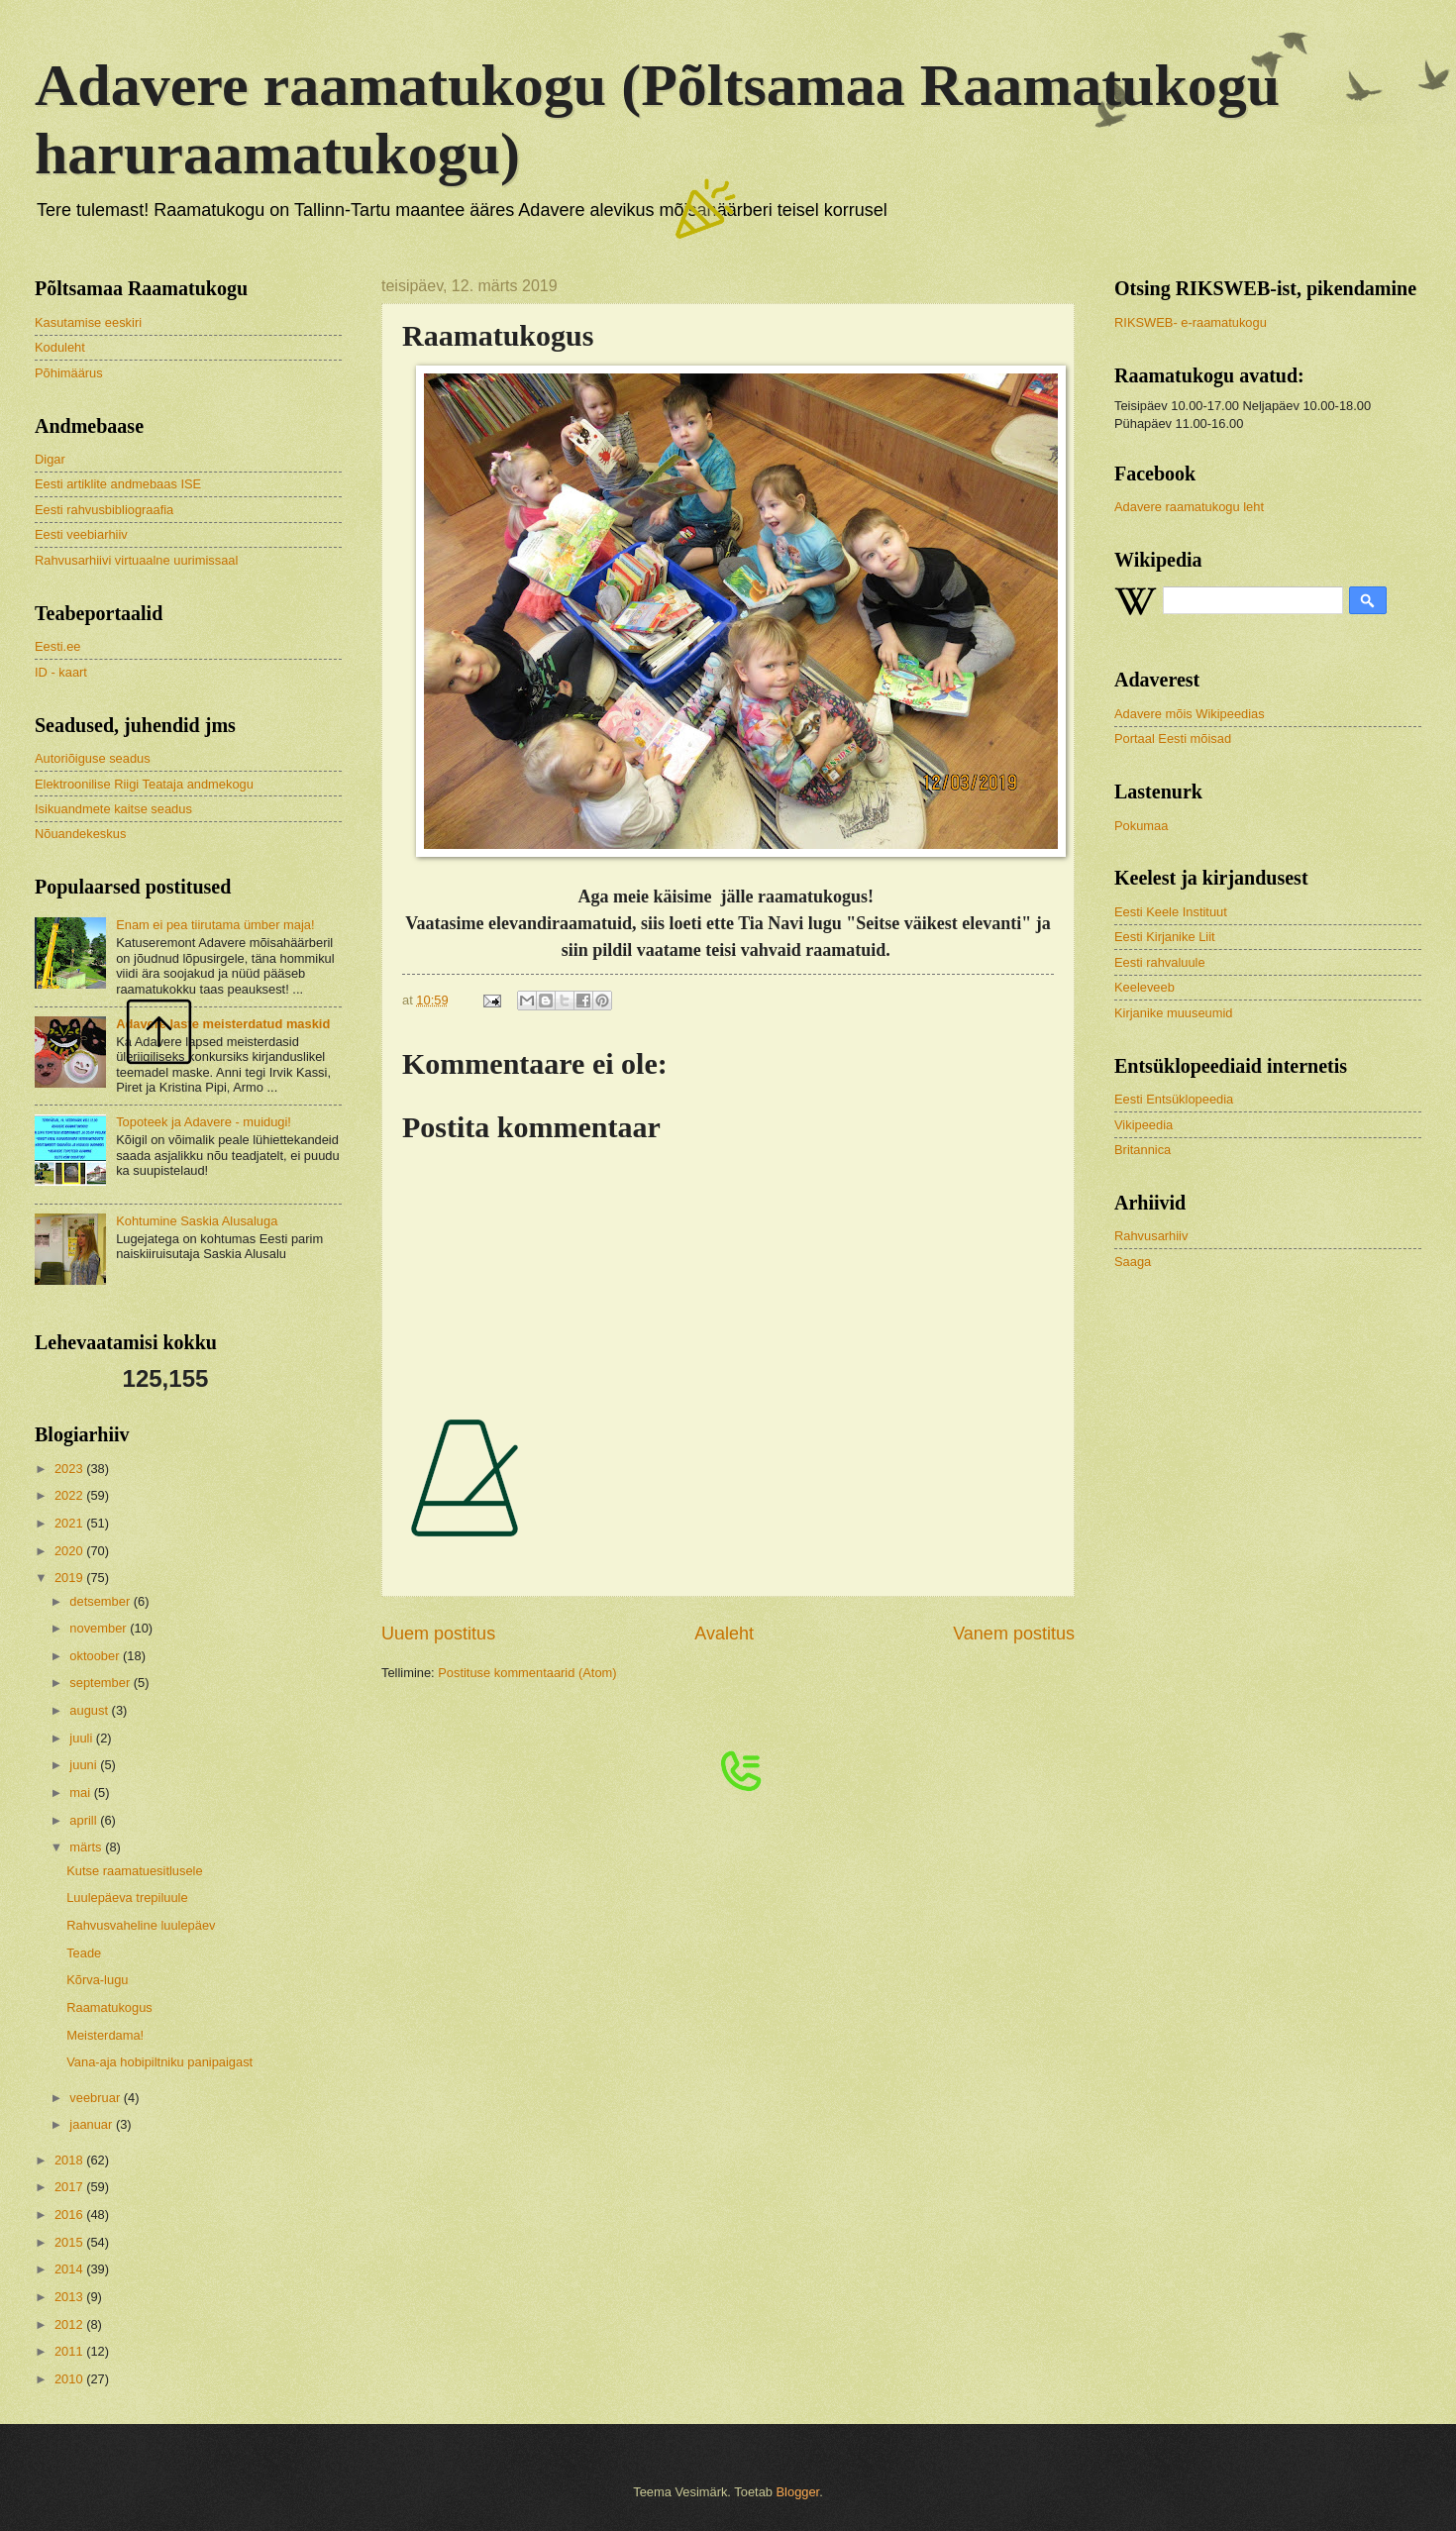 Image resolution: width=1456 pixels, height=2531 pixels. Describe the element at coordinates (702, 212) in the screenshot. I see `indicates a celebration or achievement` at that location.